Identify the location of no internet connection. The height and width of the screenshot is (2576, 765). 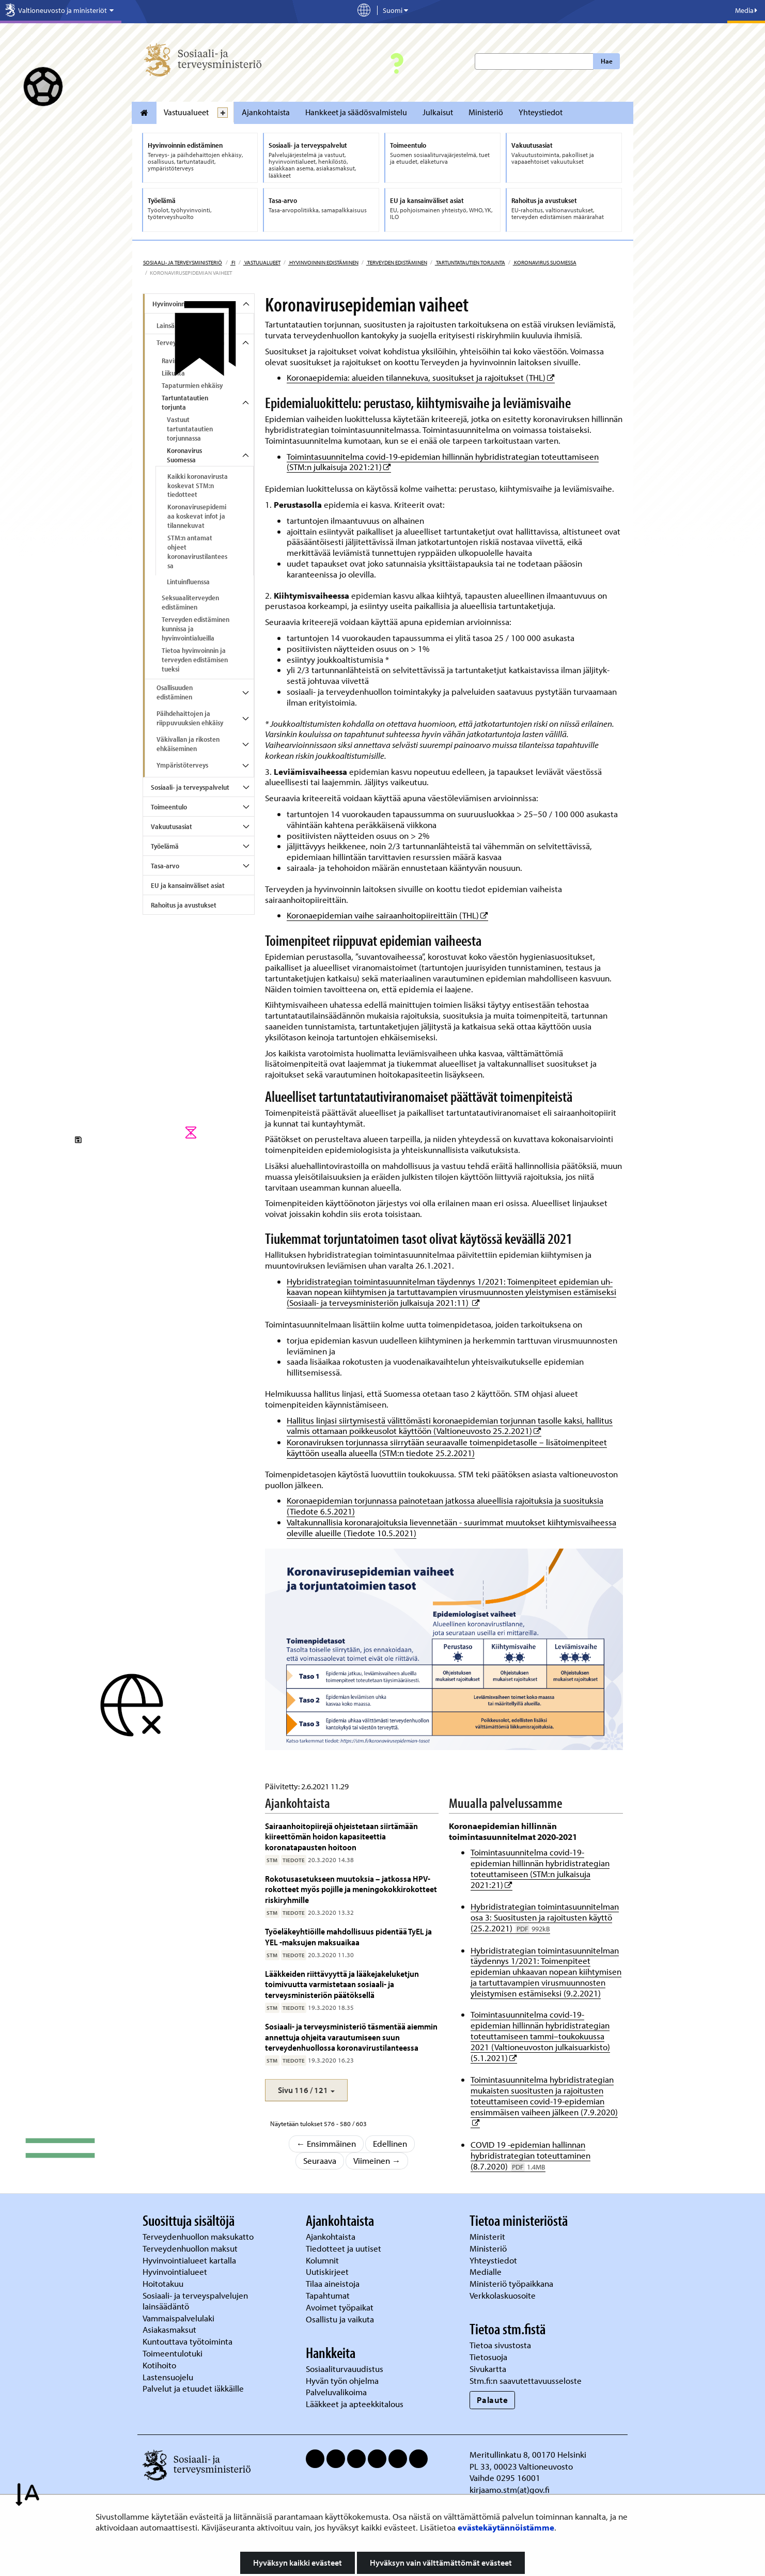
(132, 1705).